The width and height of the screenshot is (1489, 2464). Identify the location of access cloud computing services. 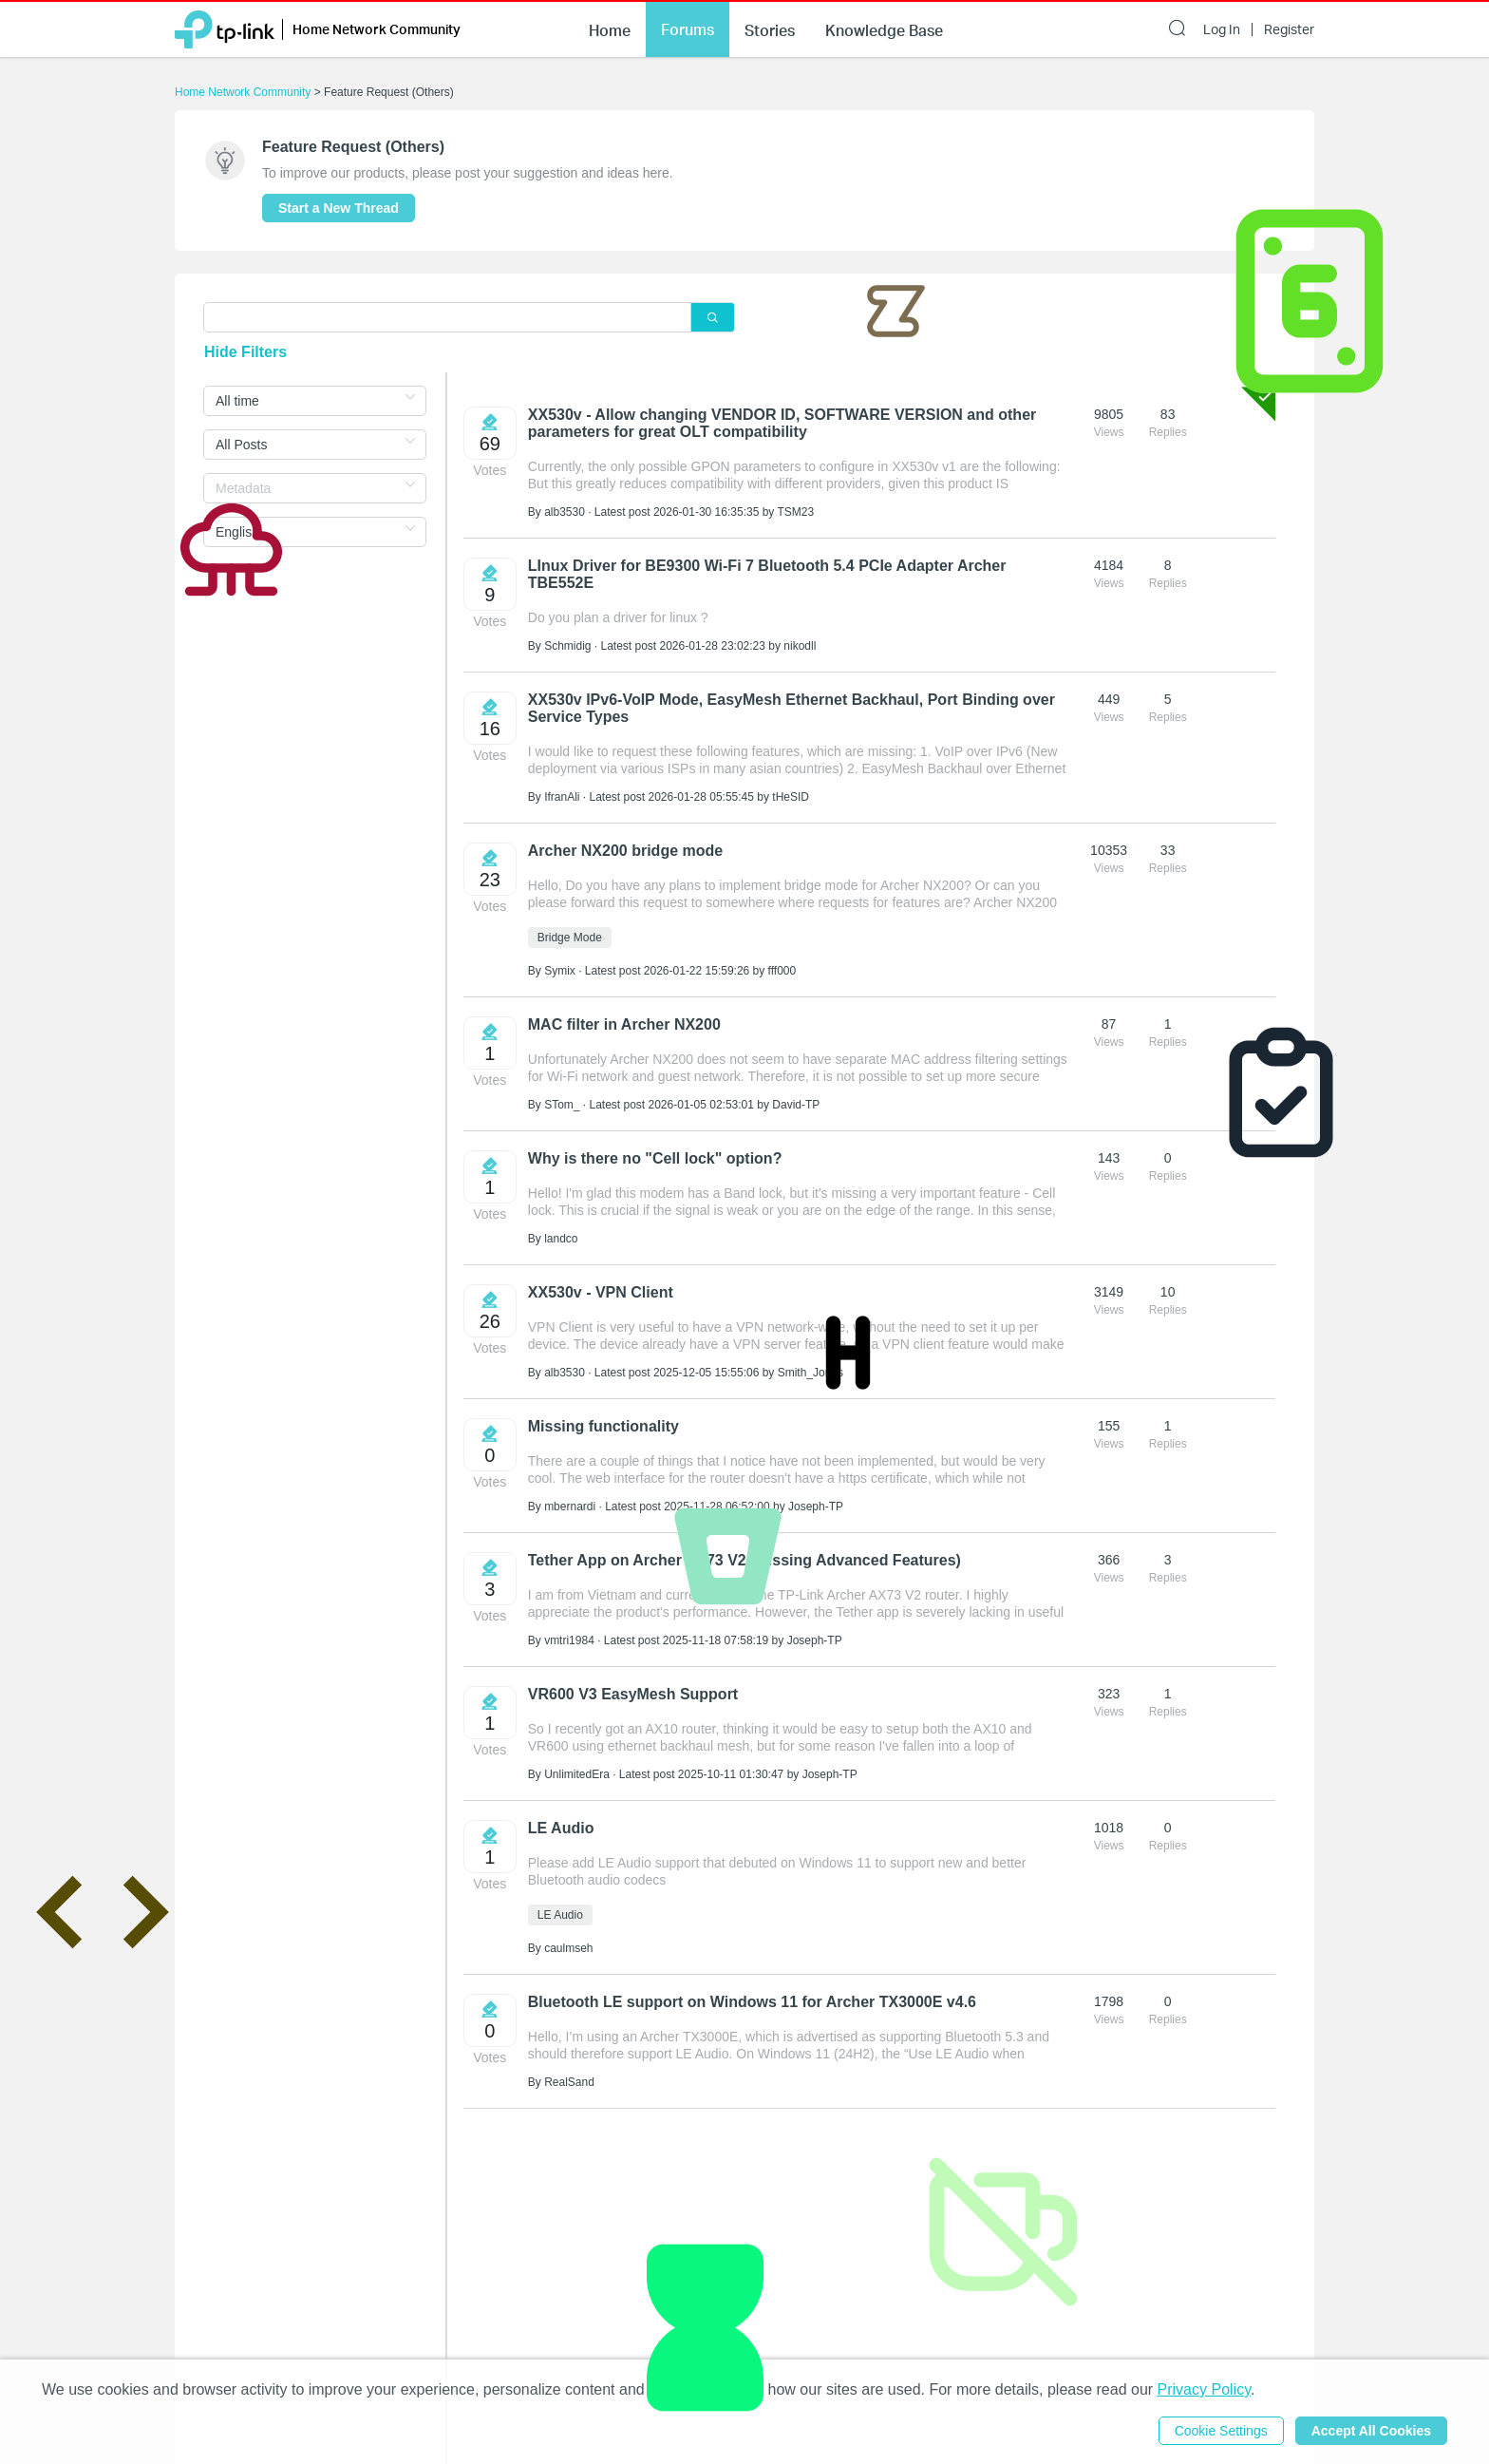
(231, 549).